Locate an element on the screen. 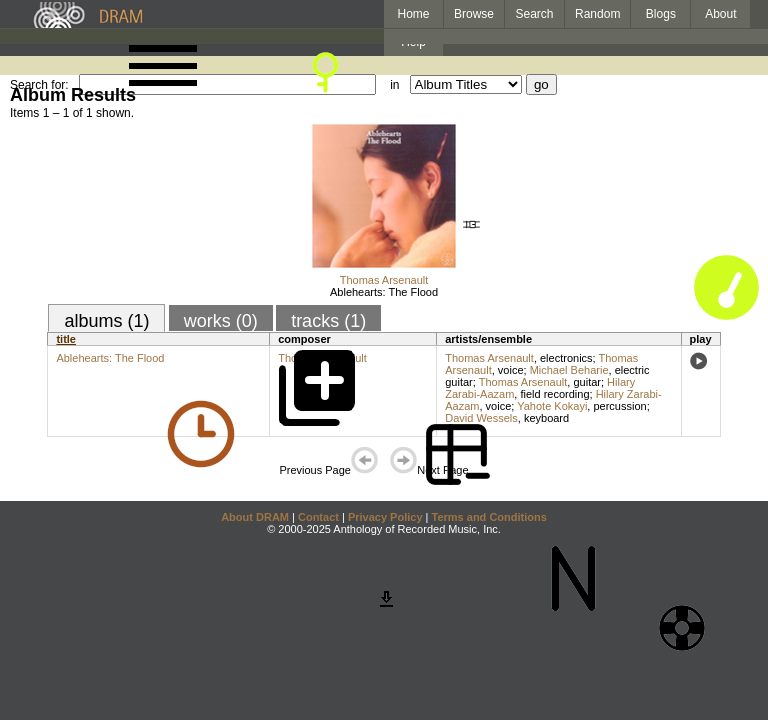 The image size is (768, 720). download a file or content is located at coordinates (386, 599).